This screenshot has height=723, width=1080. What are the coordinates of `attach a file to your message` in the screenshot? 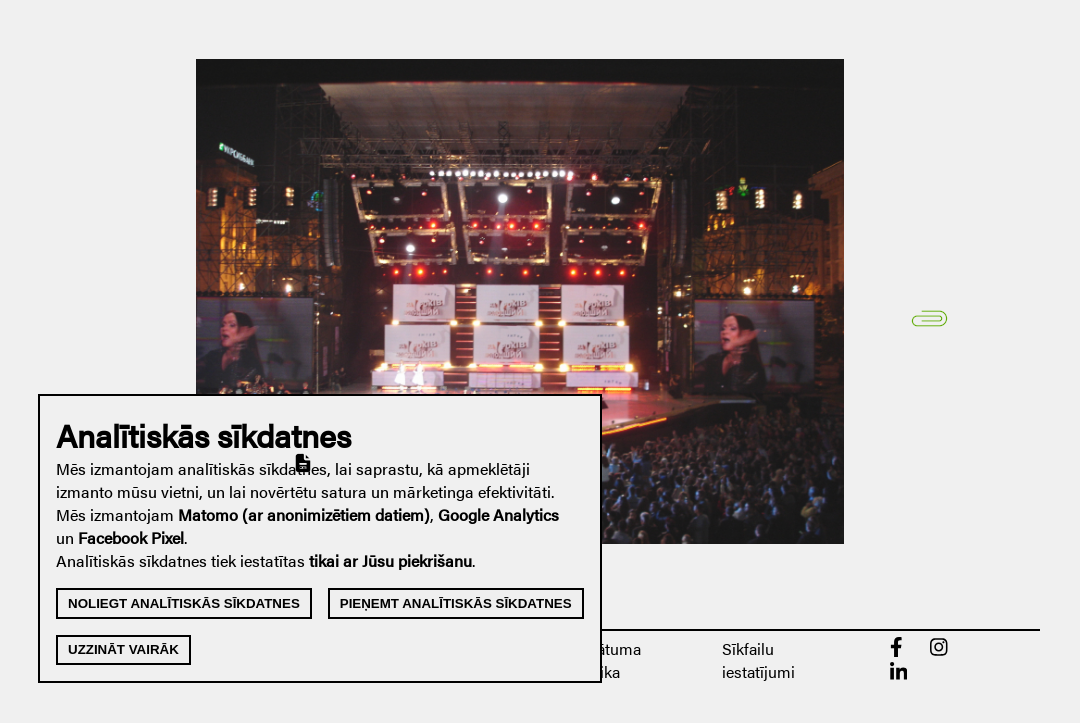 It's located at (929, 318).